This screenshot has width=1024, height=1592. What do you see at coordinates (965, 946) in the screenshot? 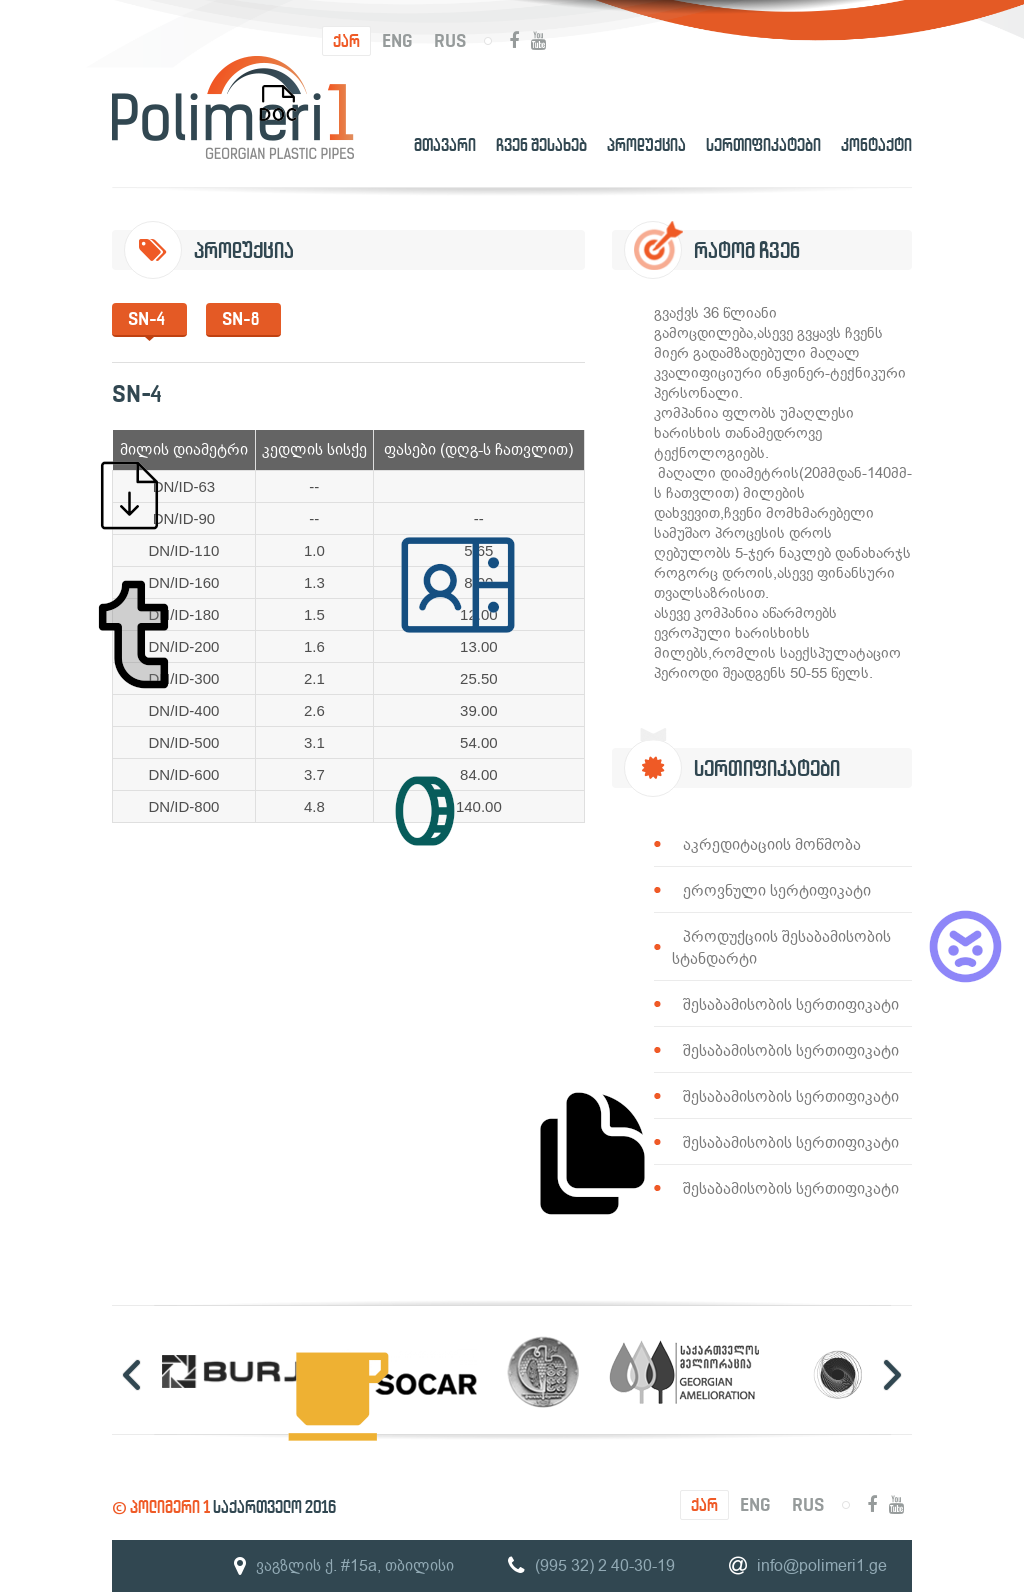
I see `report or flag negative content` at bounding box center [965, 946].